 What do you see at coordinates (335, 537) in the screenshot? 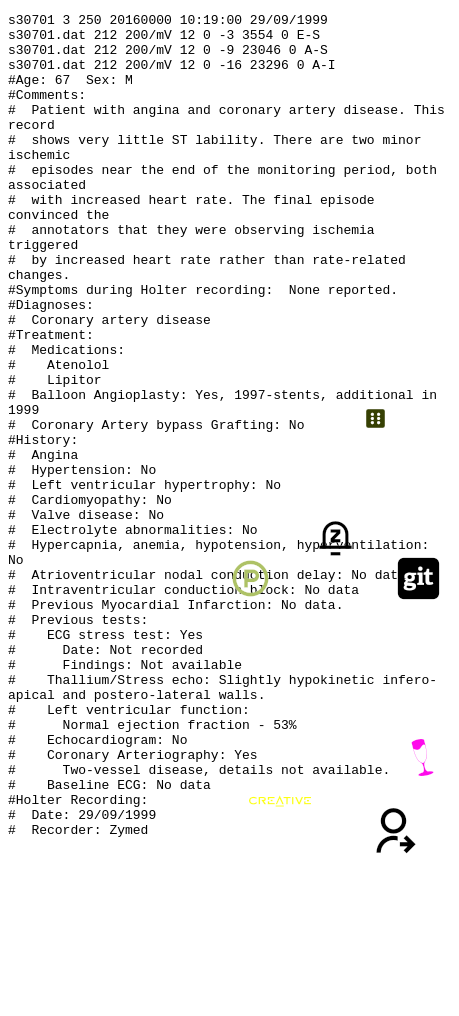
I see `snooze notifications temporarily` at bounding box center [335, 537].